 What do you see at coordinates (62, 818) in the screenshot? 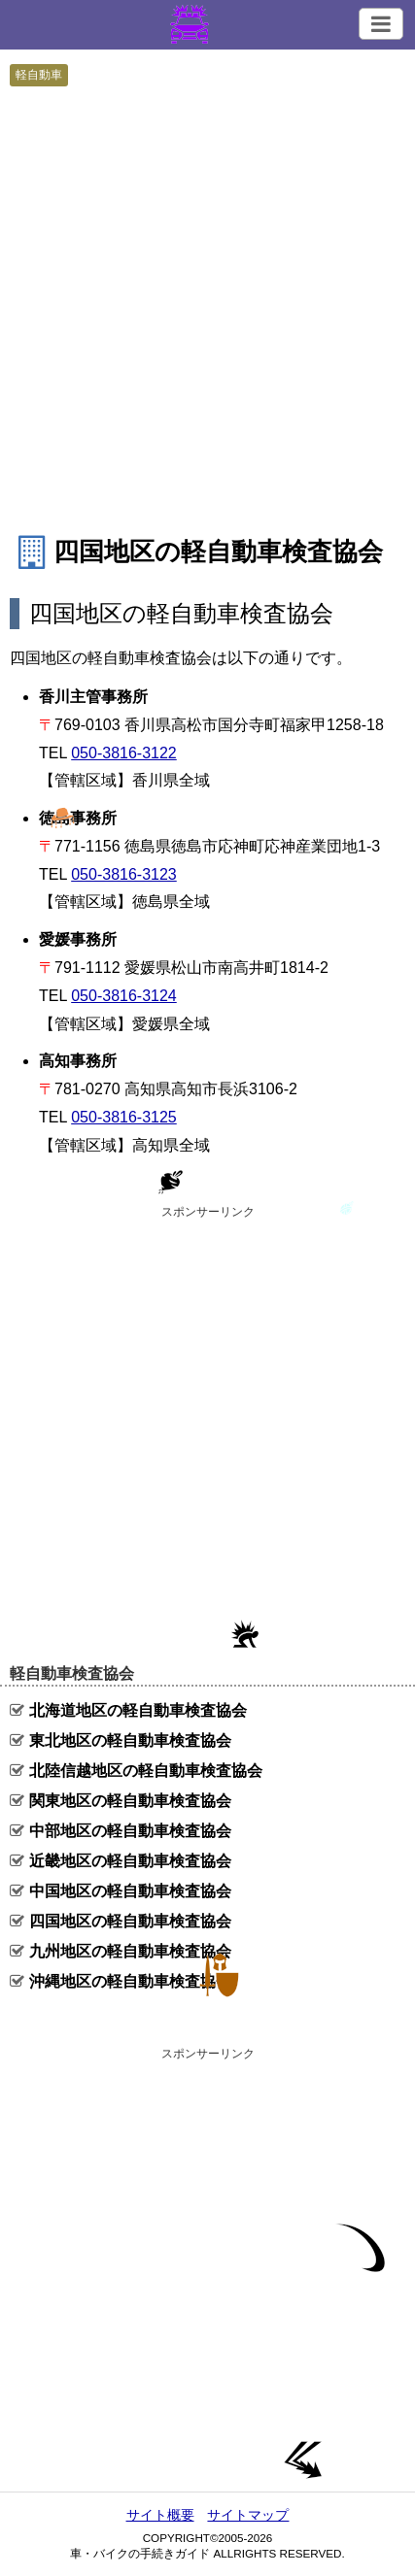
I see `select australian or outback themed character` at bounding box center [62, 818].